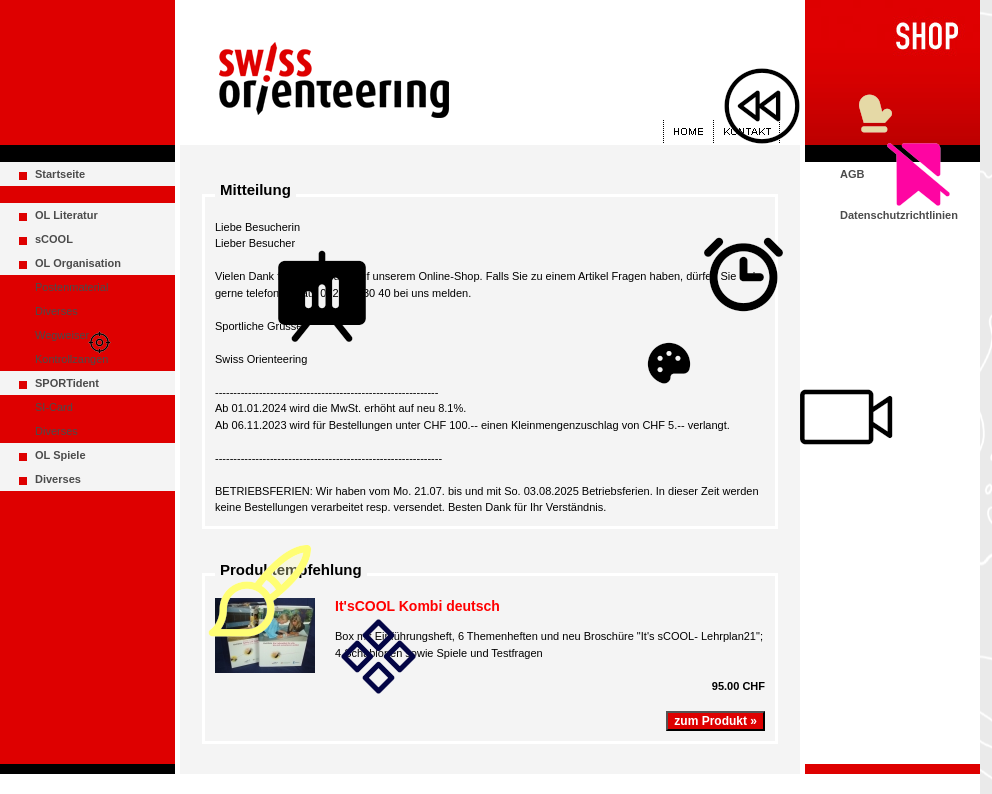 The width and height of the screenshot is (992, 794). Describe the element at coordinates (918, 174) in the screenshot. I see `remove from bookmarks` at that location.